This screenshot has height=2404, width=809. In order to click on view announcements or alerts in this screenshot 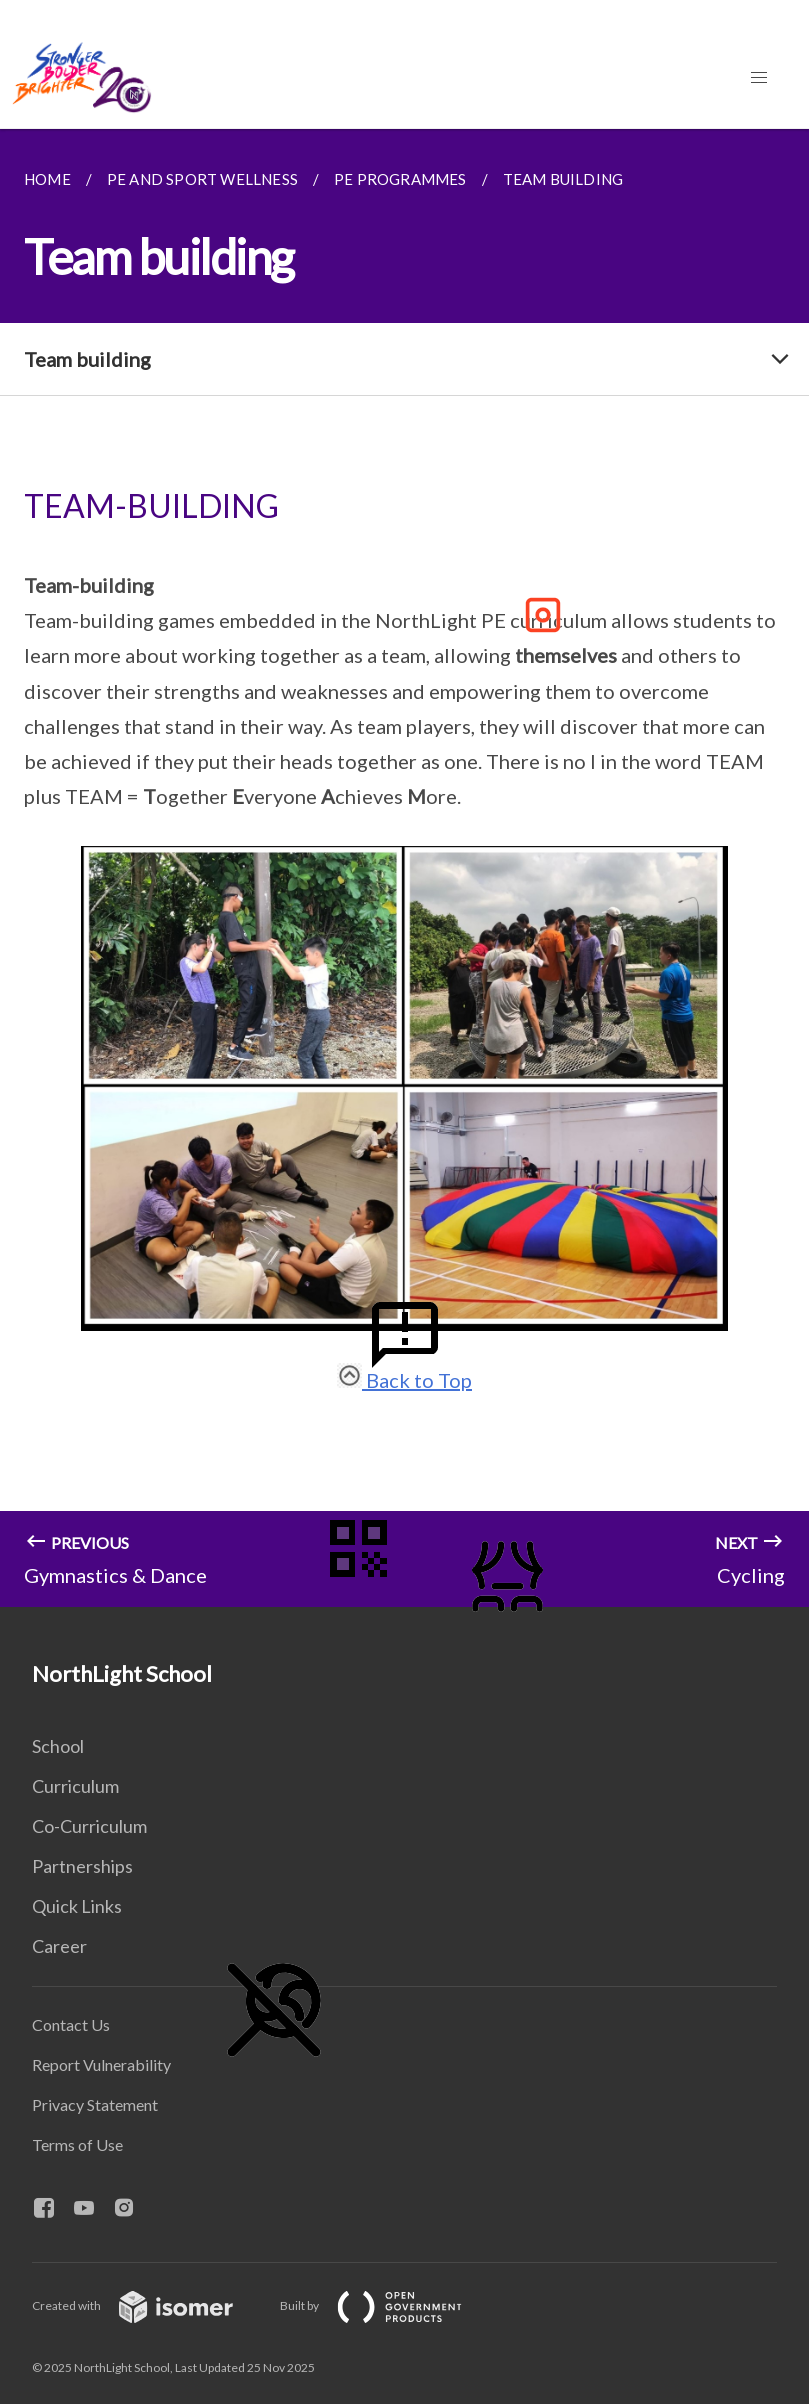, I will do `click(405, 1335)`.